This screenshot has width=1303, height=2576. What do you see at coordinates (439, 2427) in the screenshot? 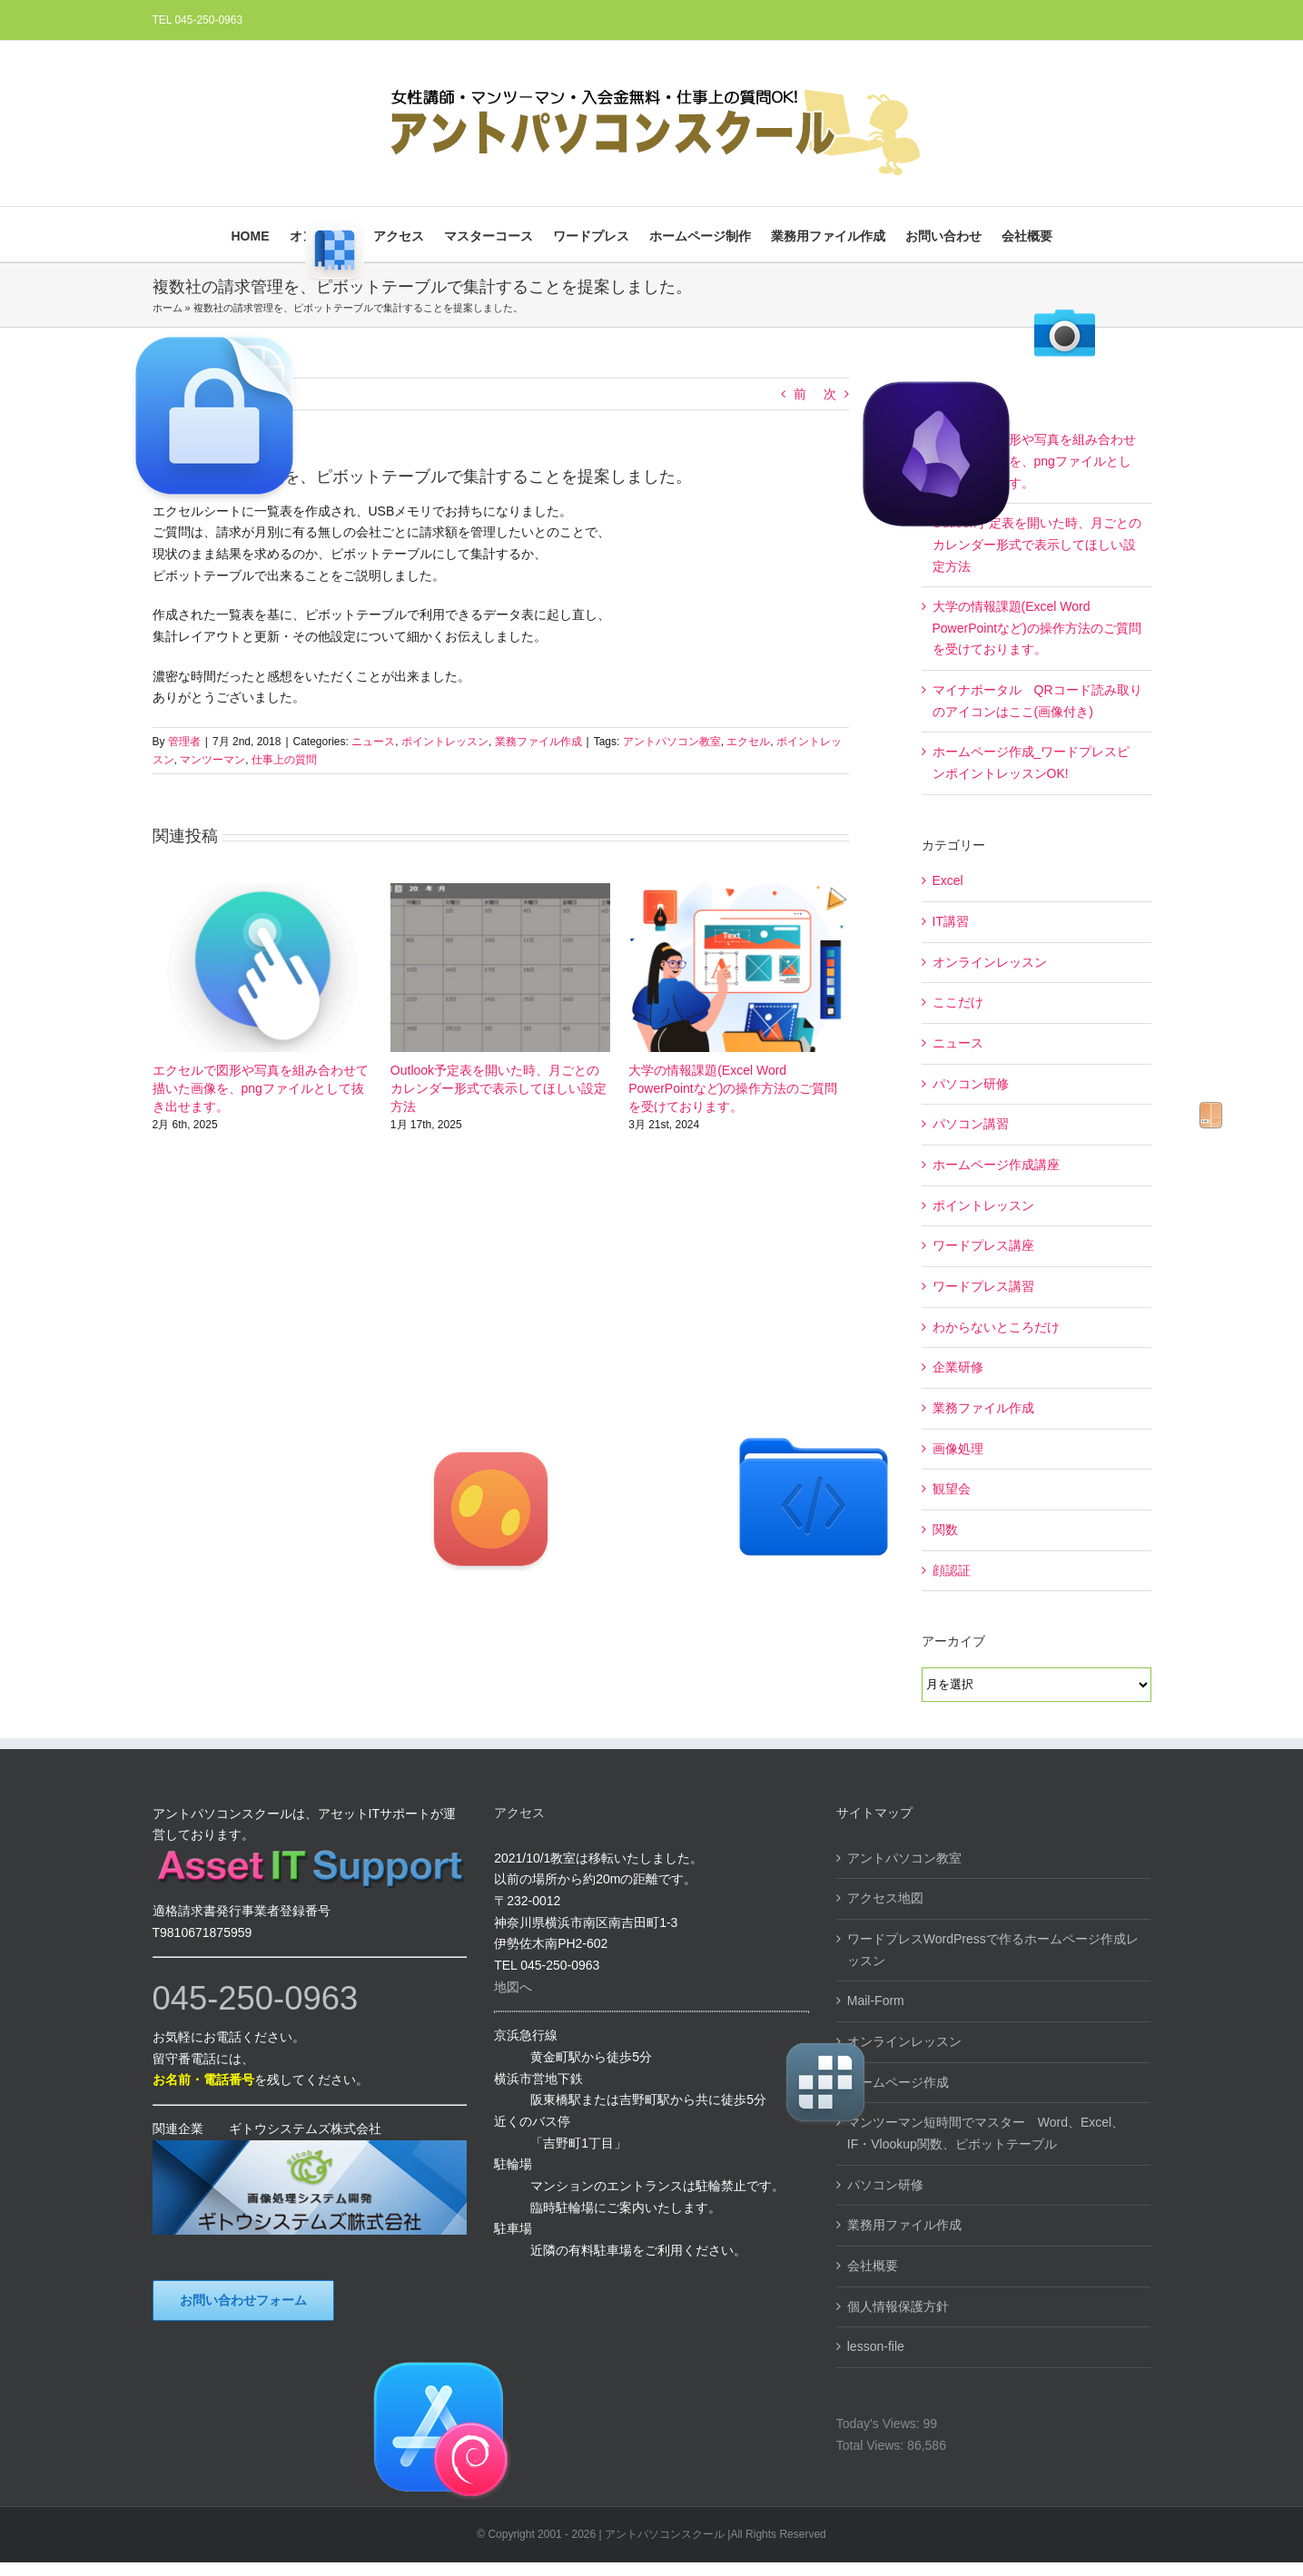
I see `open the debian software center` at bounding box center [439, 2427].